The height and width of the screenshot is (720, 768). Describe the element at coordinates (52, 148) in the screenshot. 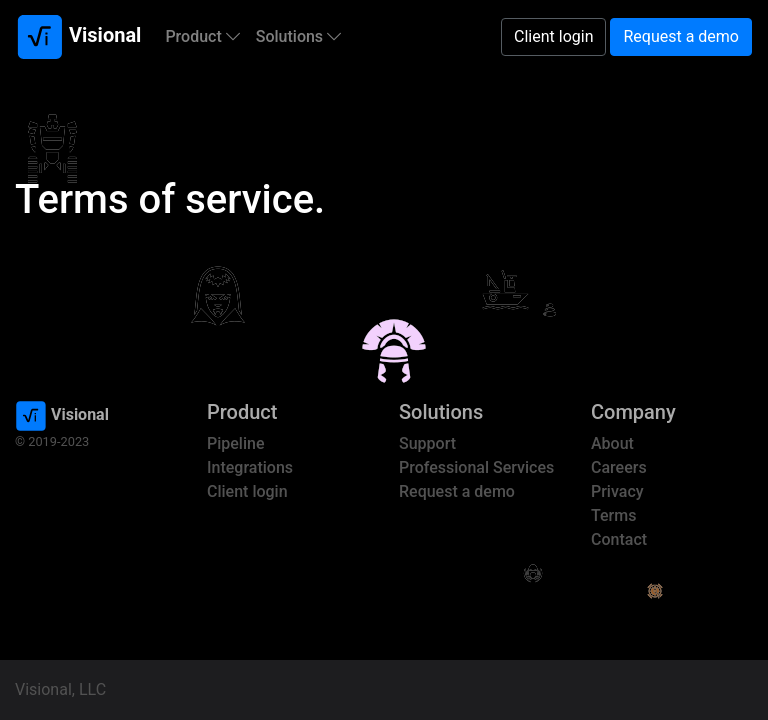

I see `access robot or drone controls` at that location.